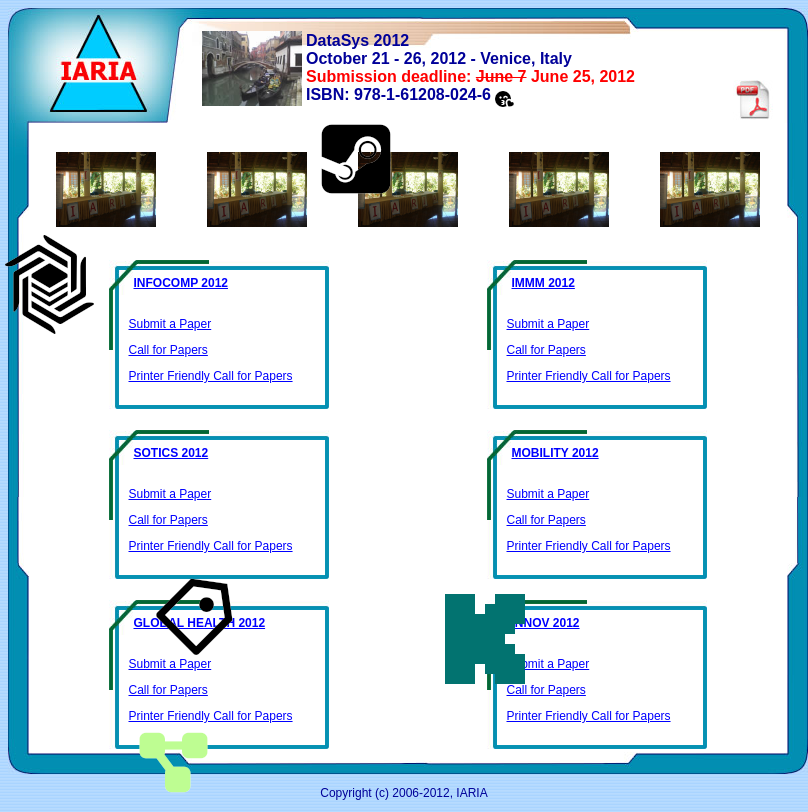 The image size is (808, 812). I want to click on view project workflow or diagram, so click(173, 762).